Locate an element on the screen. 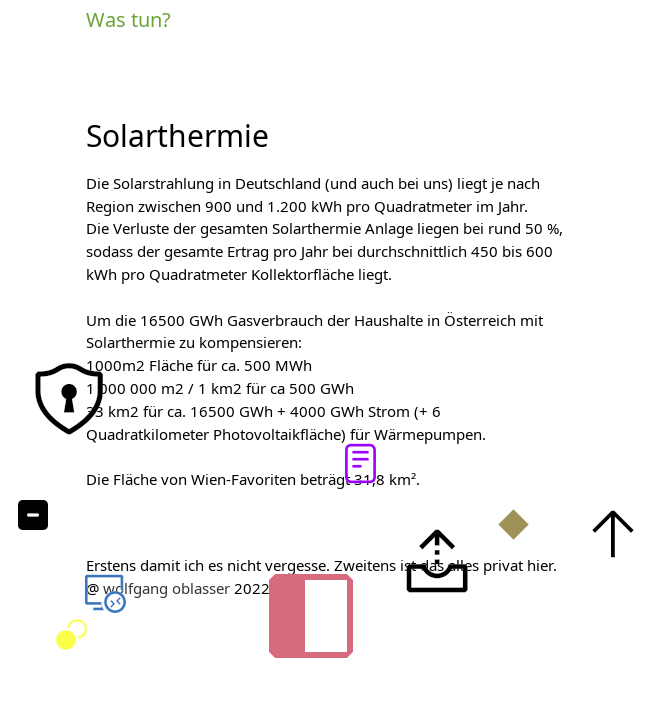 This screenshot has height=720, width=651. access remote desktop connections is located at coordinates (105, 592).